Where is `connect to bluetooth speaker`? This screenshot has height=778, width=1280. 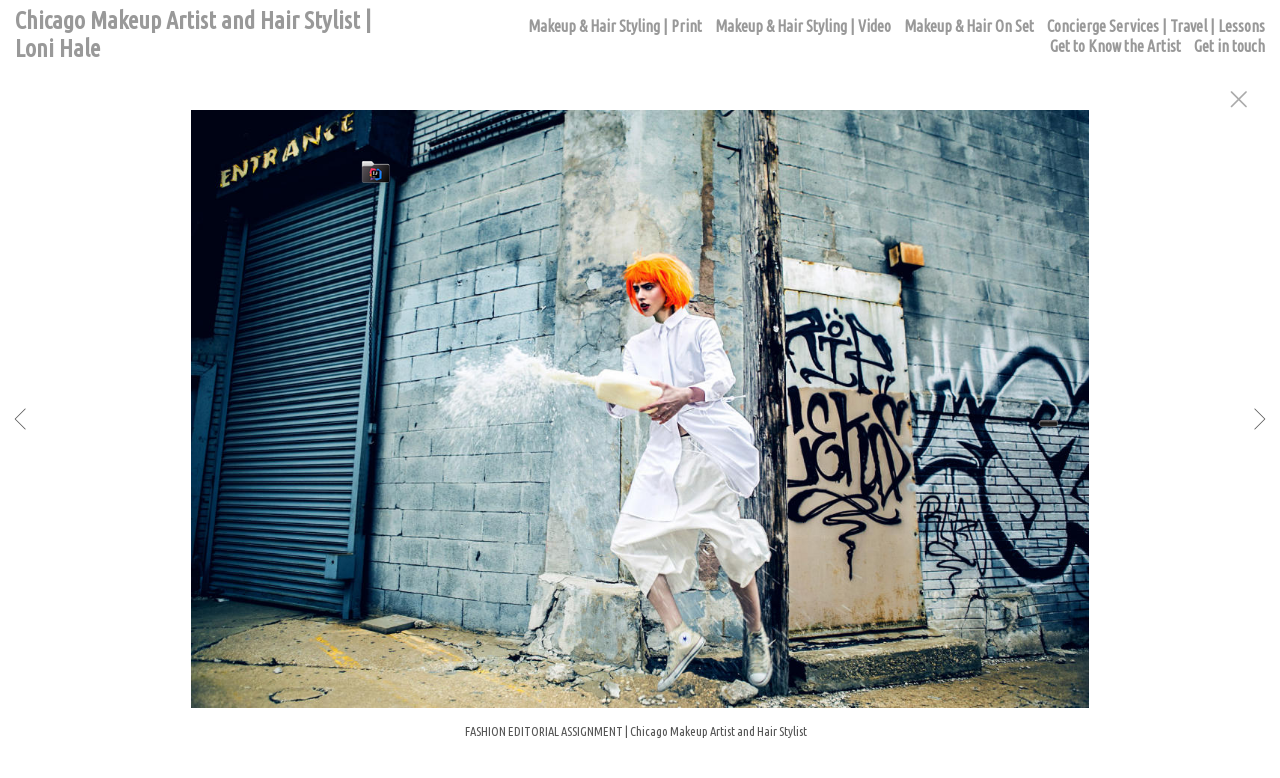 connect to bluetooth speaker is located at coordinates (1048, 423).